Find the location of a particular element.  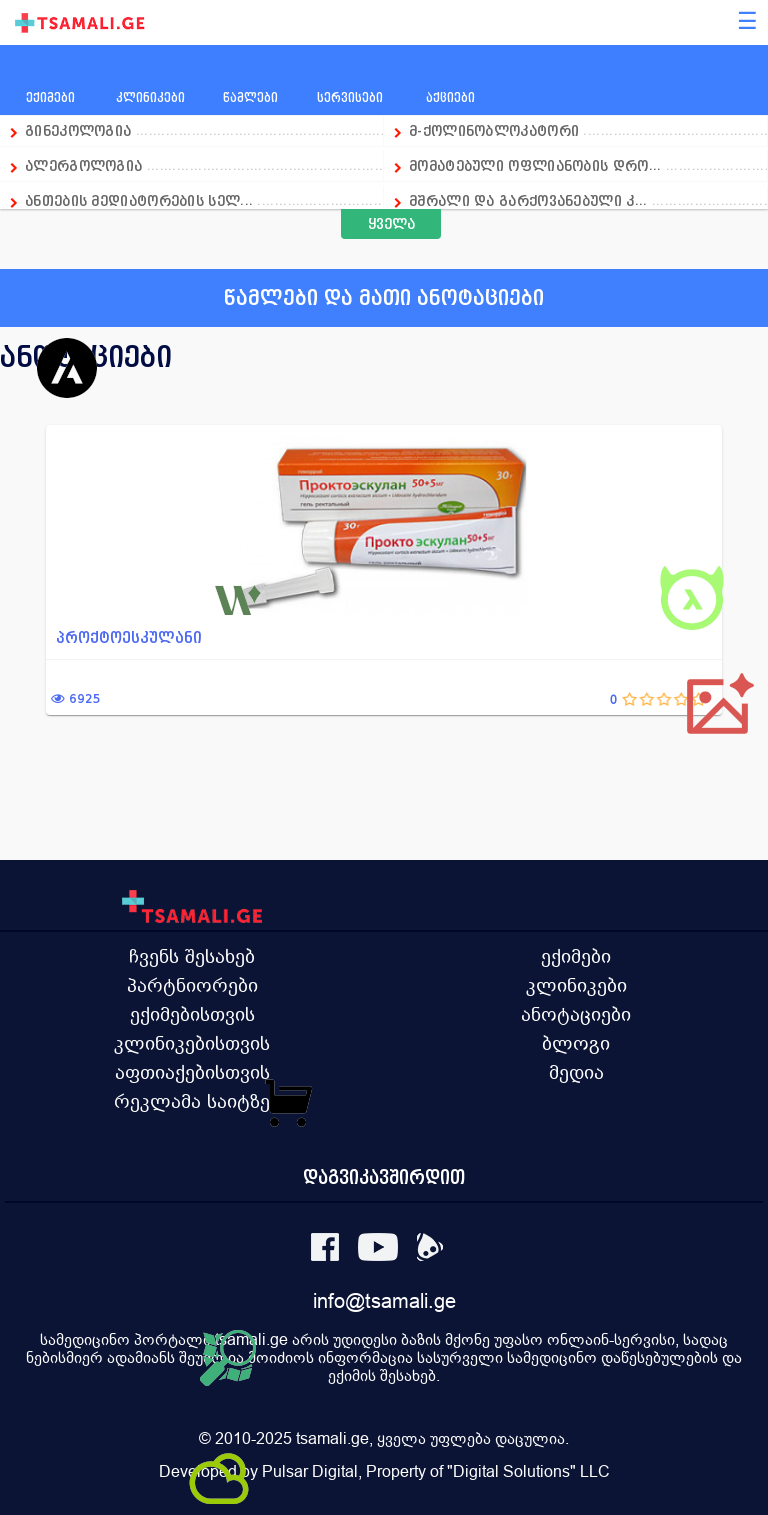

indicates partly cloudy weather conditions is located at coordinates (219, 1480).